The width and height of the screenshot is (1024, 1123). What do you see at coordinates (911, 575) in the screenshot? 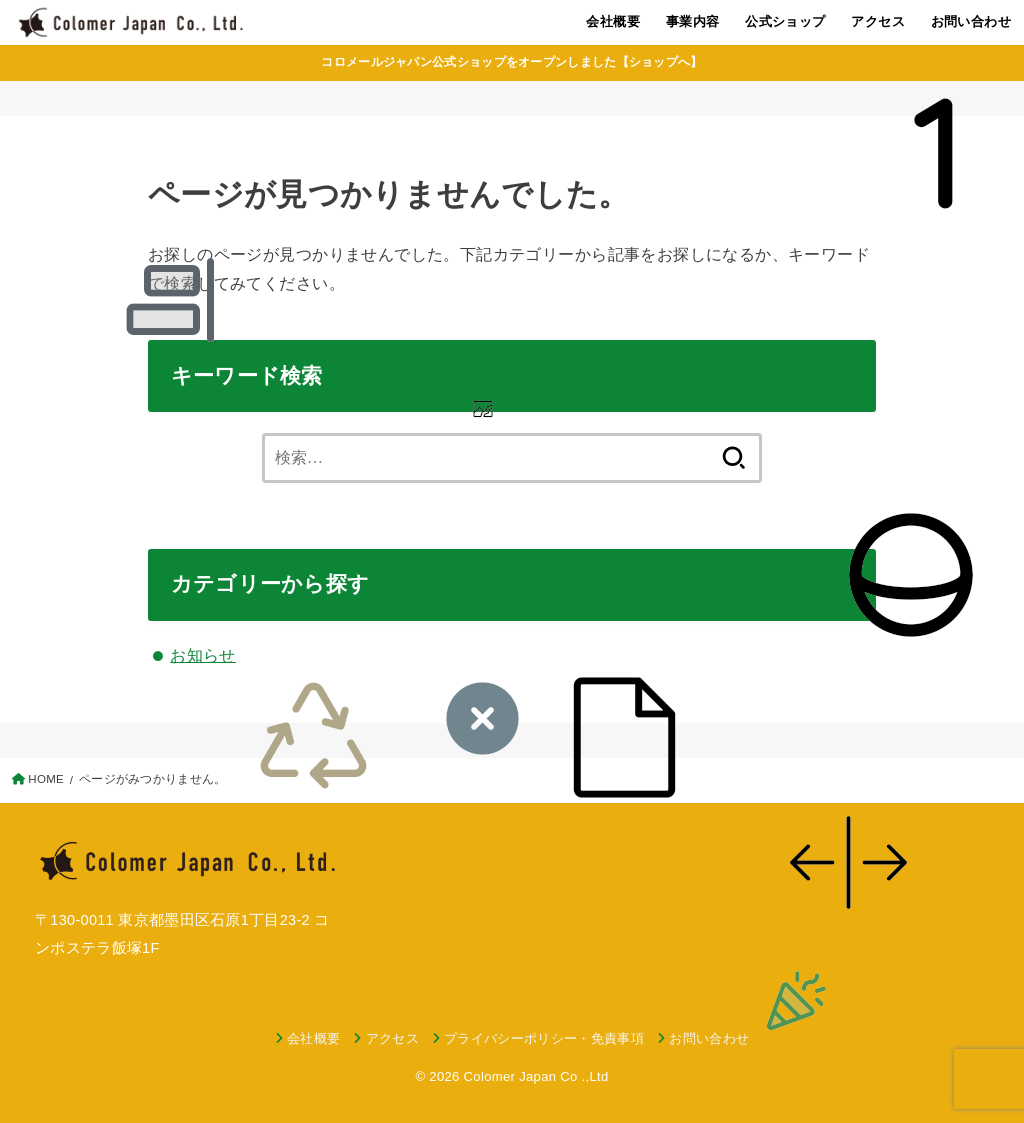
I see `view 3D or globe-related content` at bounding box center [911, 575].